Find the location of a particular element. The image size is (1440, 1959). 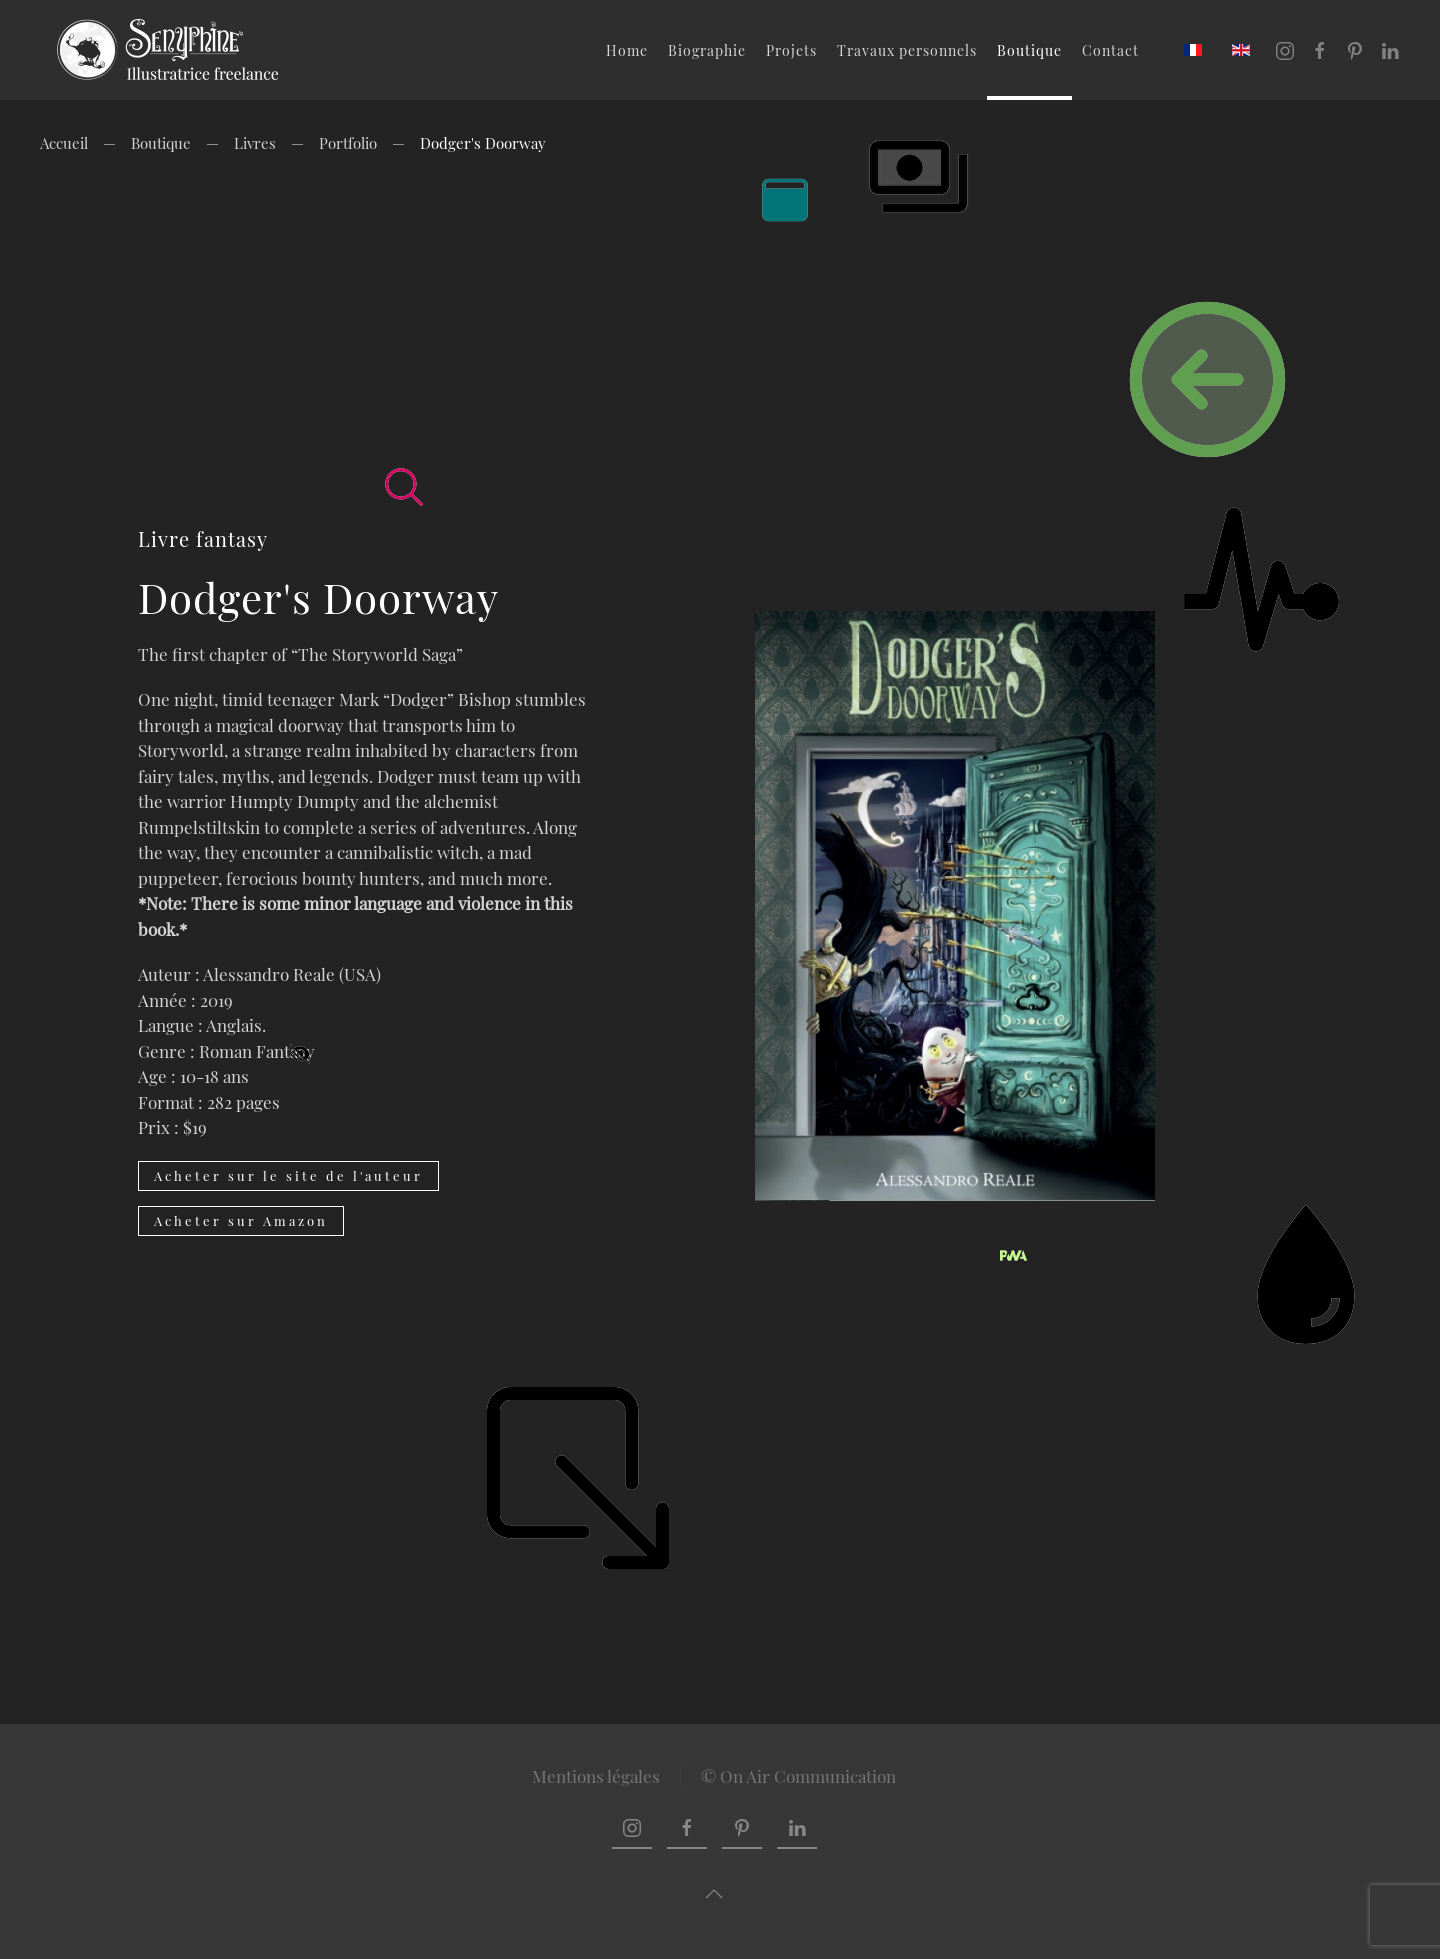

progressive web app logo is located at coordinates (1013, 1255).